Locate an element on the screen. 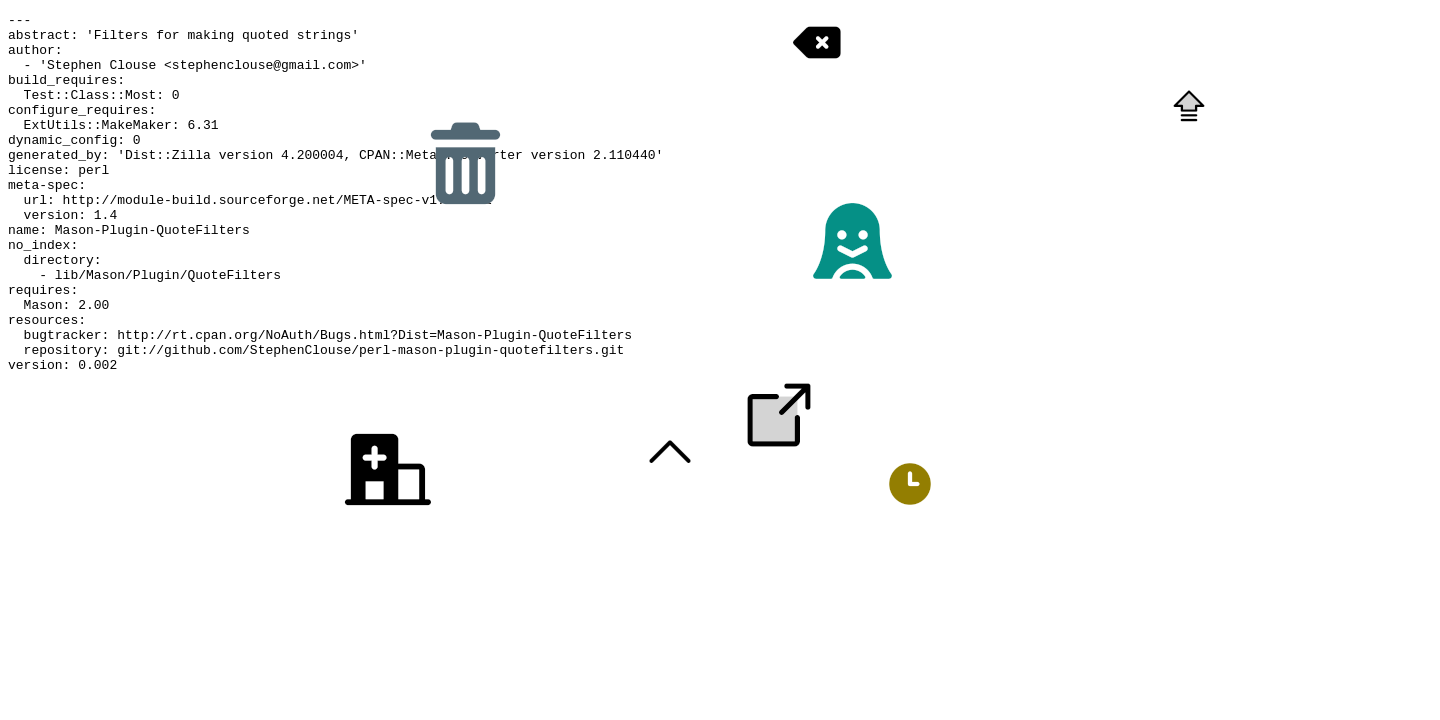 This screenshot has height=720, width=1440. open link in a new window or tab is located at coordinates (779, 415).